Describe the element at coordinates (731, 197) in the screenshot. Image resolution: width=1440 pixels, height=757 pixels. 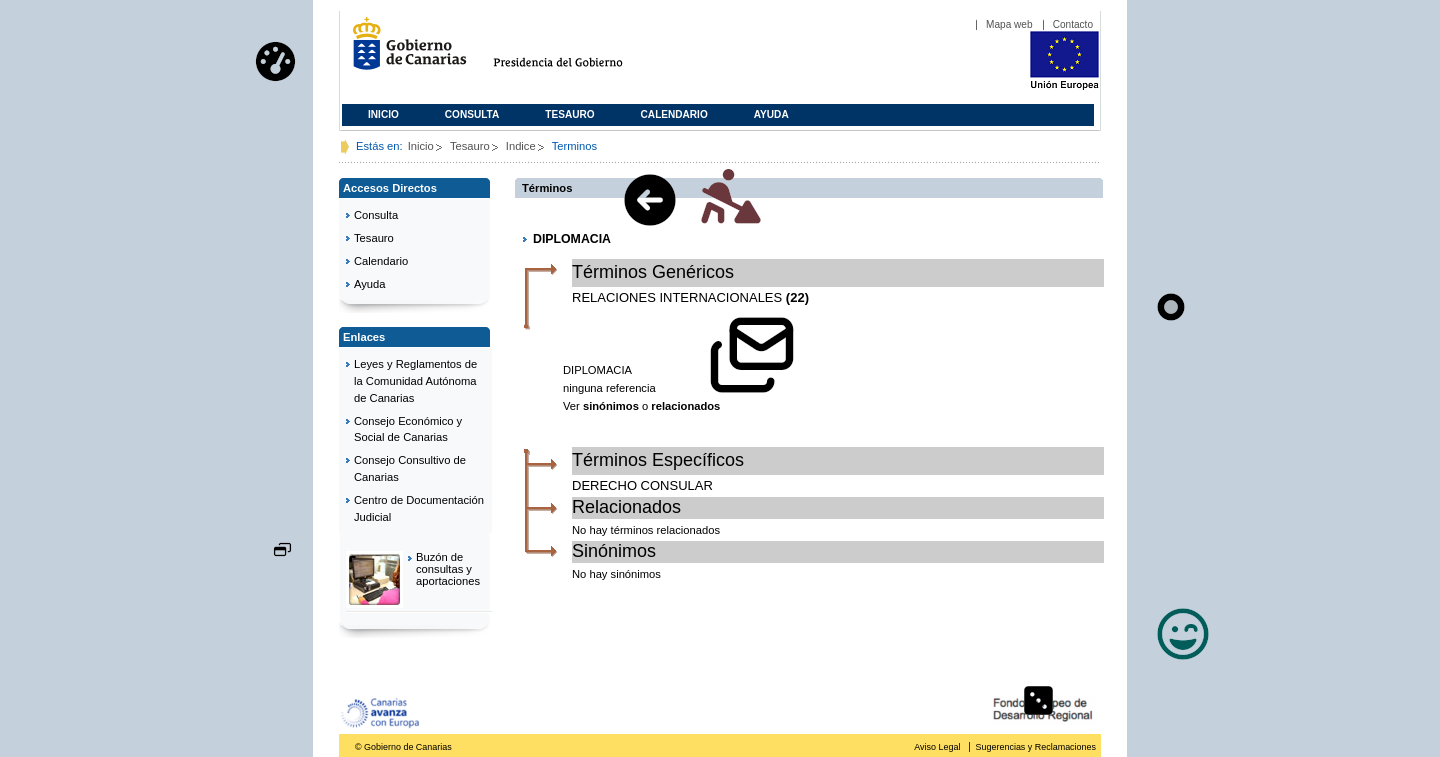
I see `indicates construction or maintenance in progress` at that location.